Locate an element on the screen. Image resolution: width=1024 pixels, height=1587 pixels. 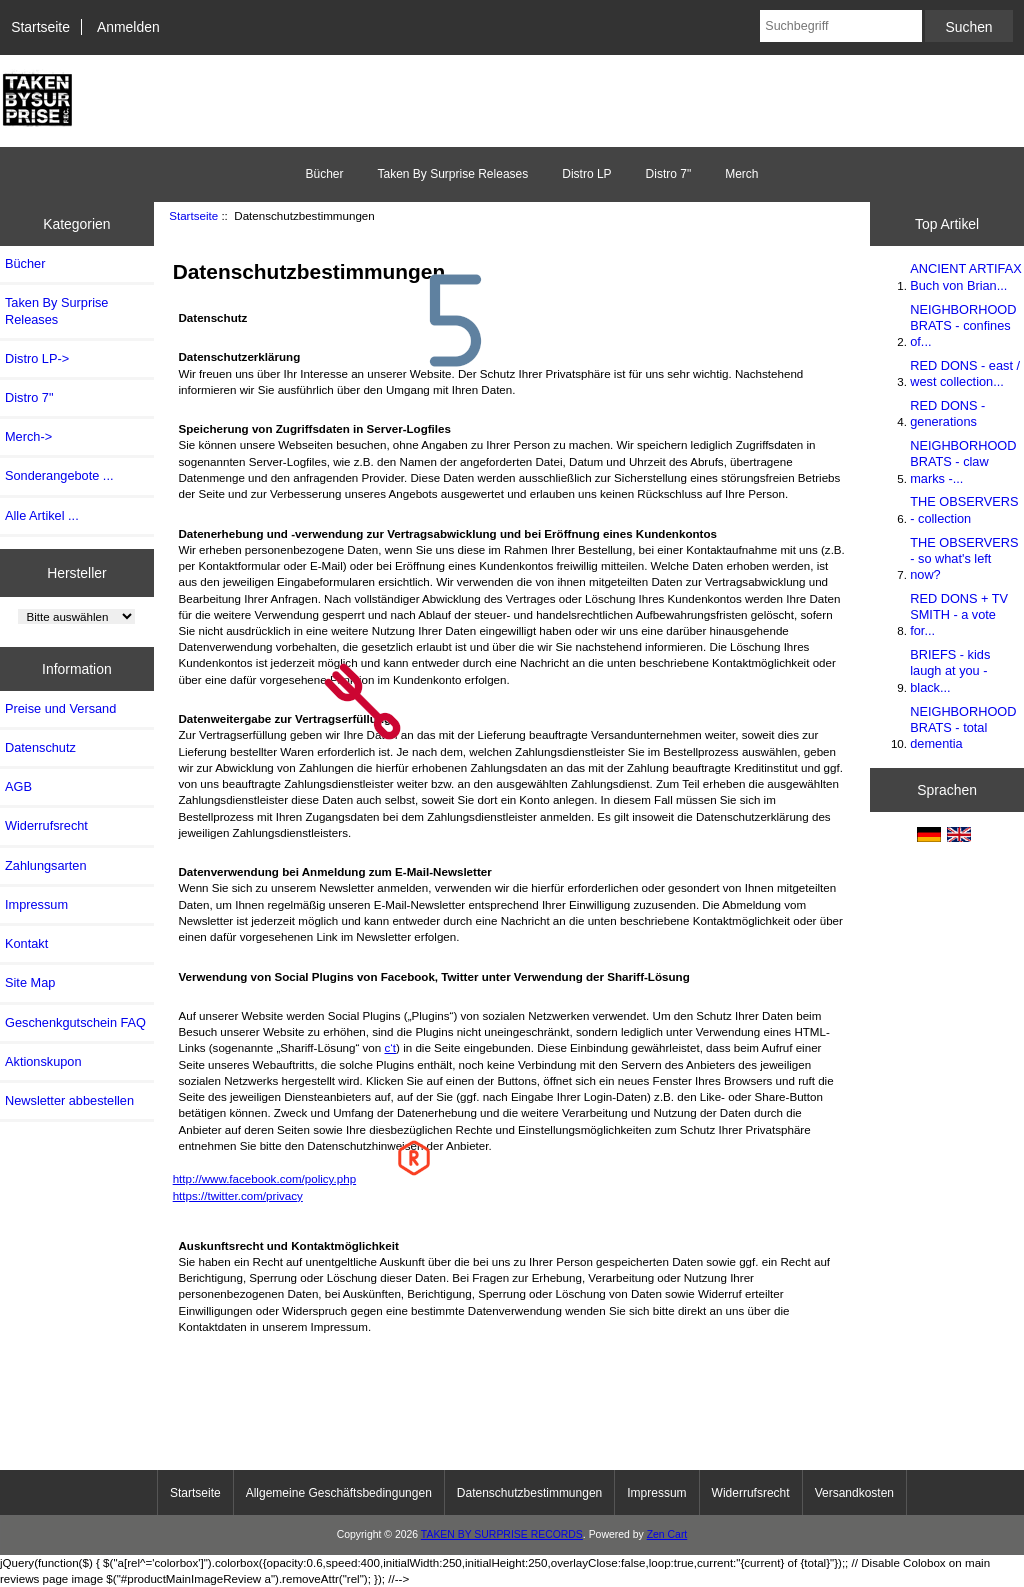
indicates step 5 in a multi-step process is located at coordinates (455, 320).